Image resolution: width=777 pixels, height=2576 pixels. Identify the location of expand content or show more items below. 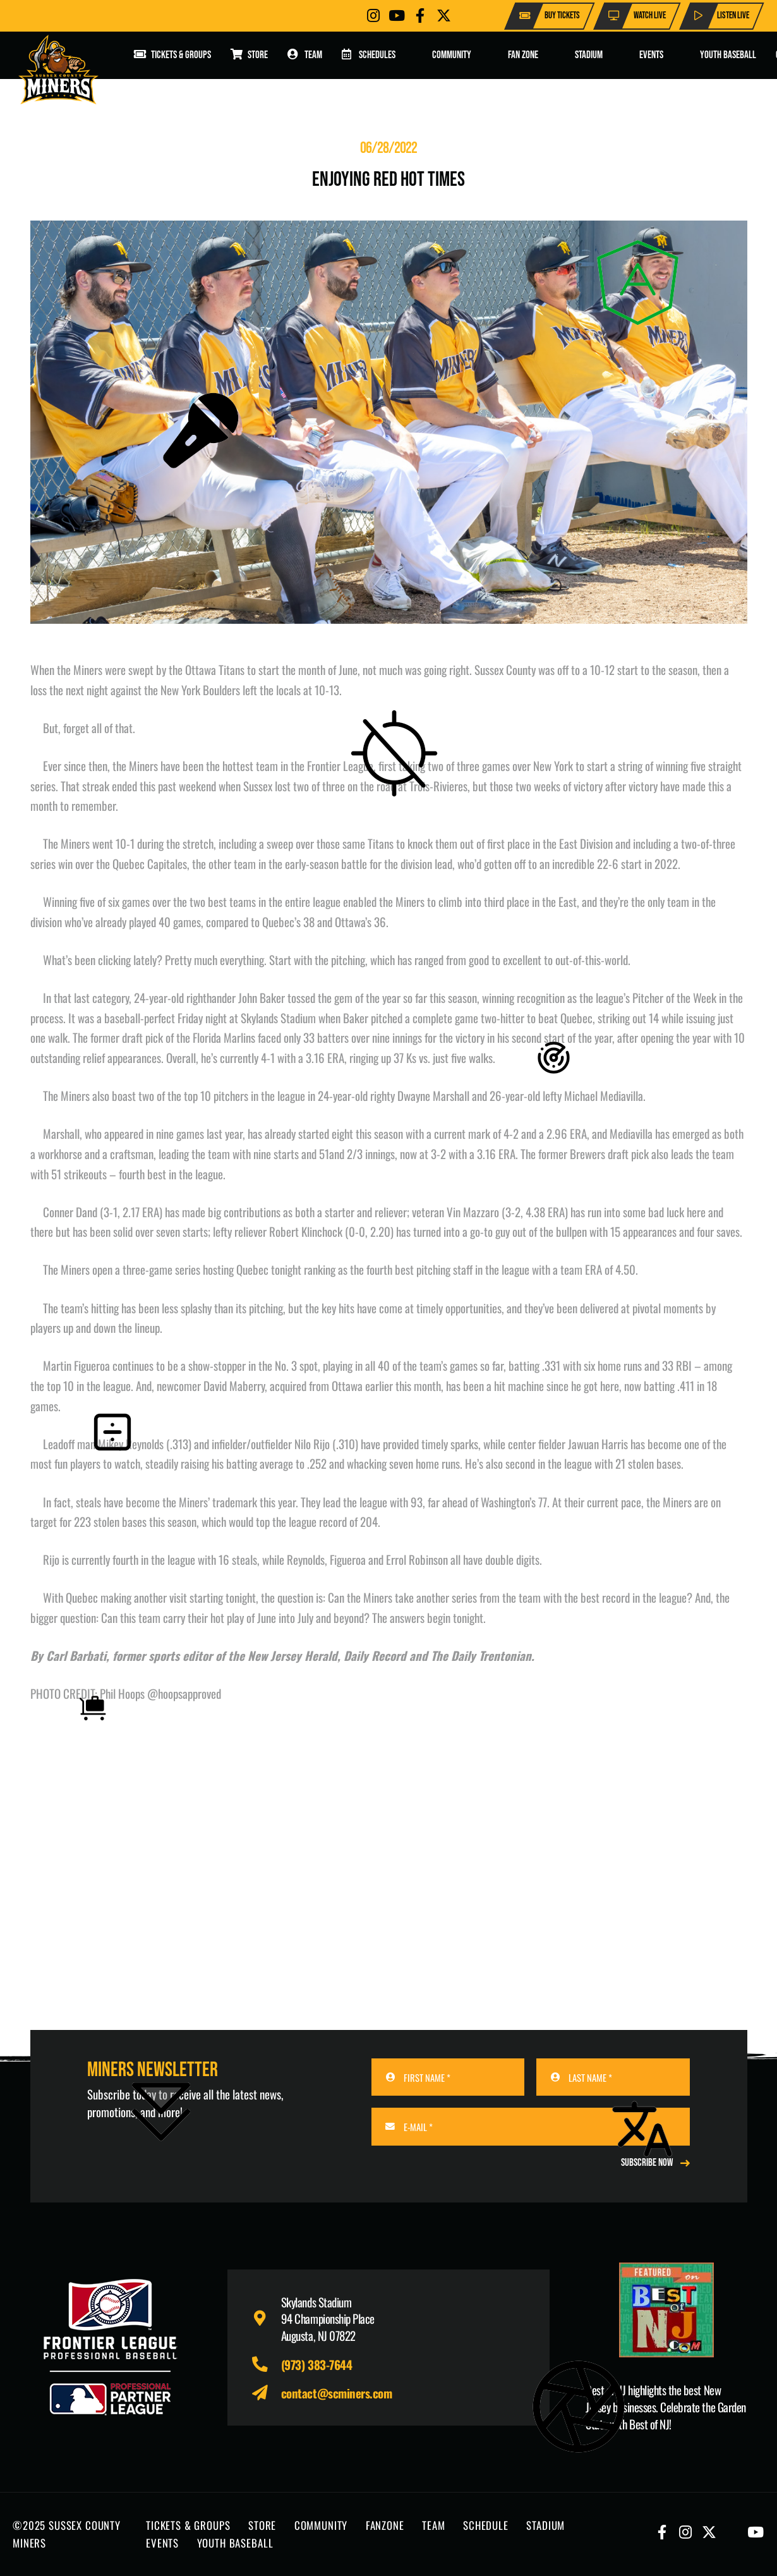
(161, 2109).